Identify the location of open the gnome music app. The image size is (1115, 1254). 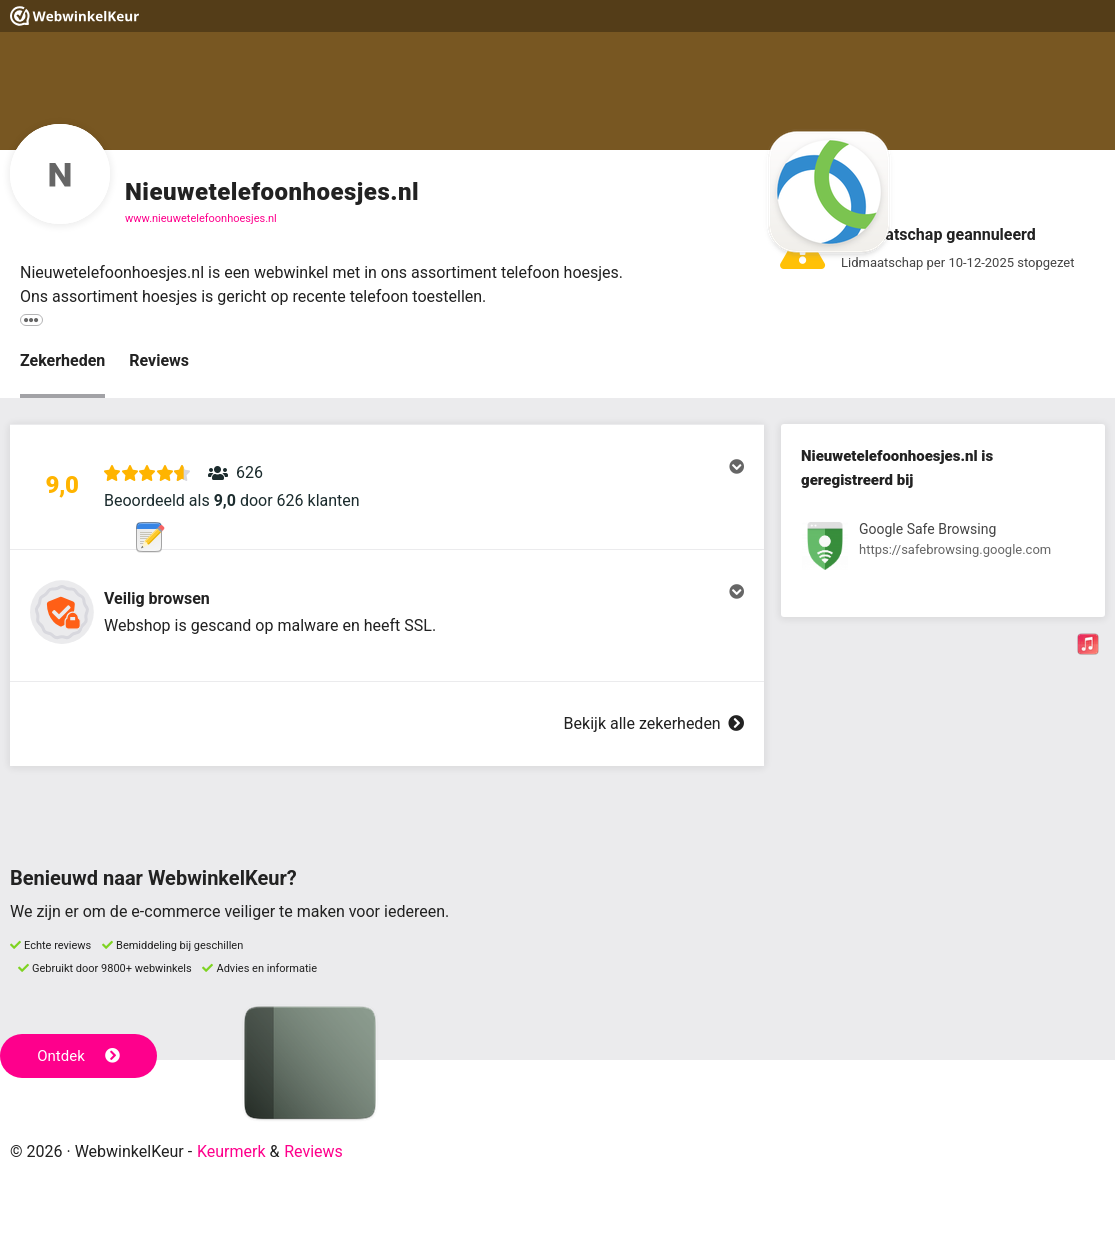
(1088, 644).